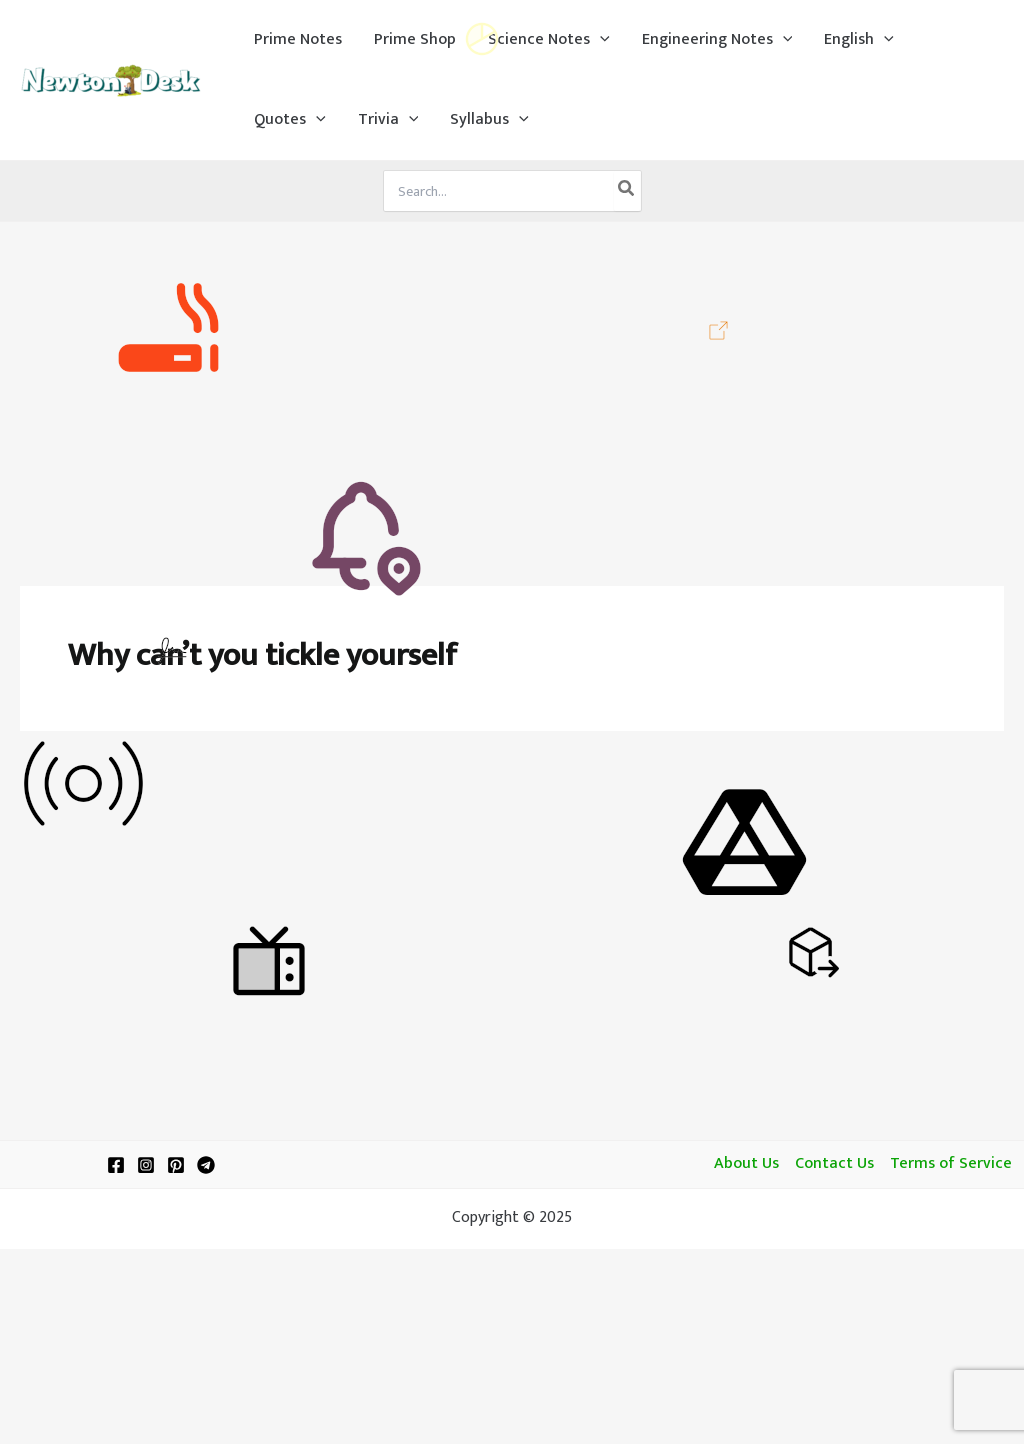 This screenshot has height=1444, width=1024. Describe the element at coordinates (744, 846) in the screenshot. I see `open google drive` at that location.